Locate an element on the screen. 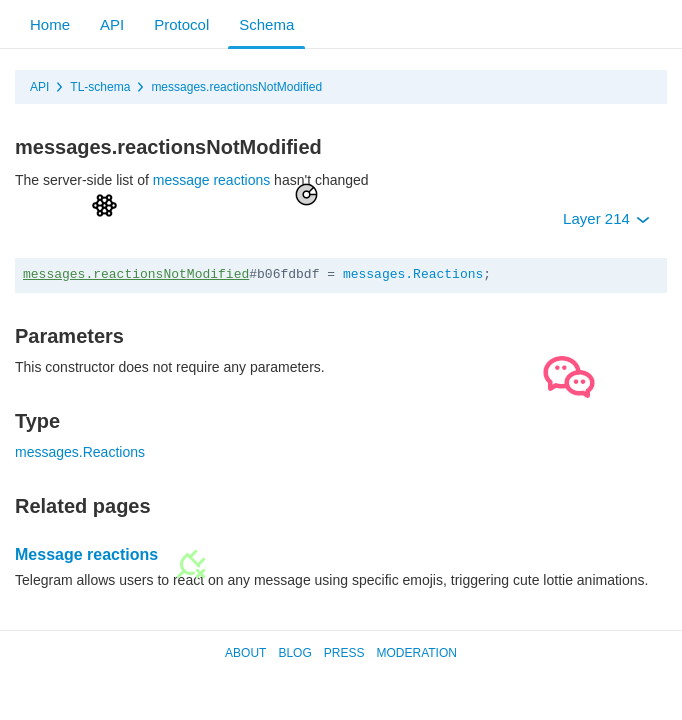 The height and width of the screenshot is (720, 682). open WeChat messaging app is located at coordinates (569, 377).